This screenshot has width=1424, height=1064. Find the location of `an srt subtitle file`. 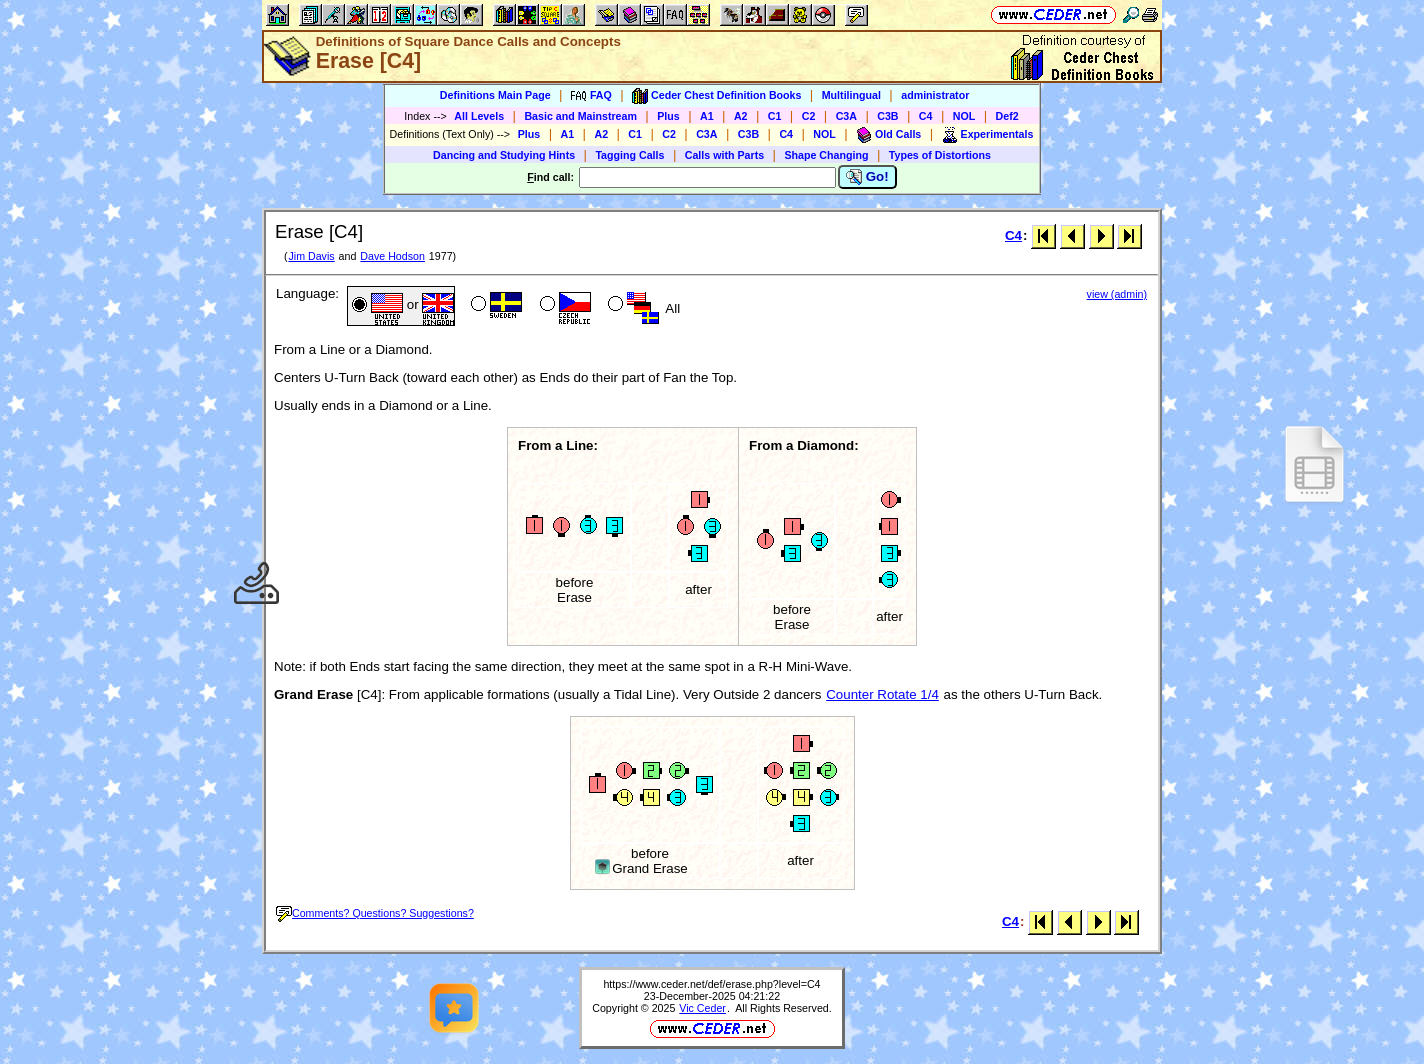

an srt subtitle file is located at coordinates (1314, 465).